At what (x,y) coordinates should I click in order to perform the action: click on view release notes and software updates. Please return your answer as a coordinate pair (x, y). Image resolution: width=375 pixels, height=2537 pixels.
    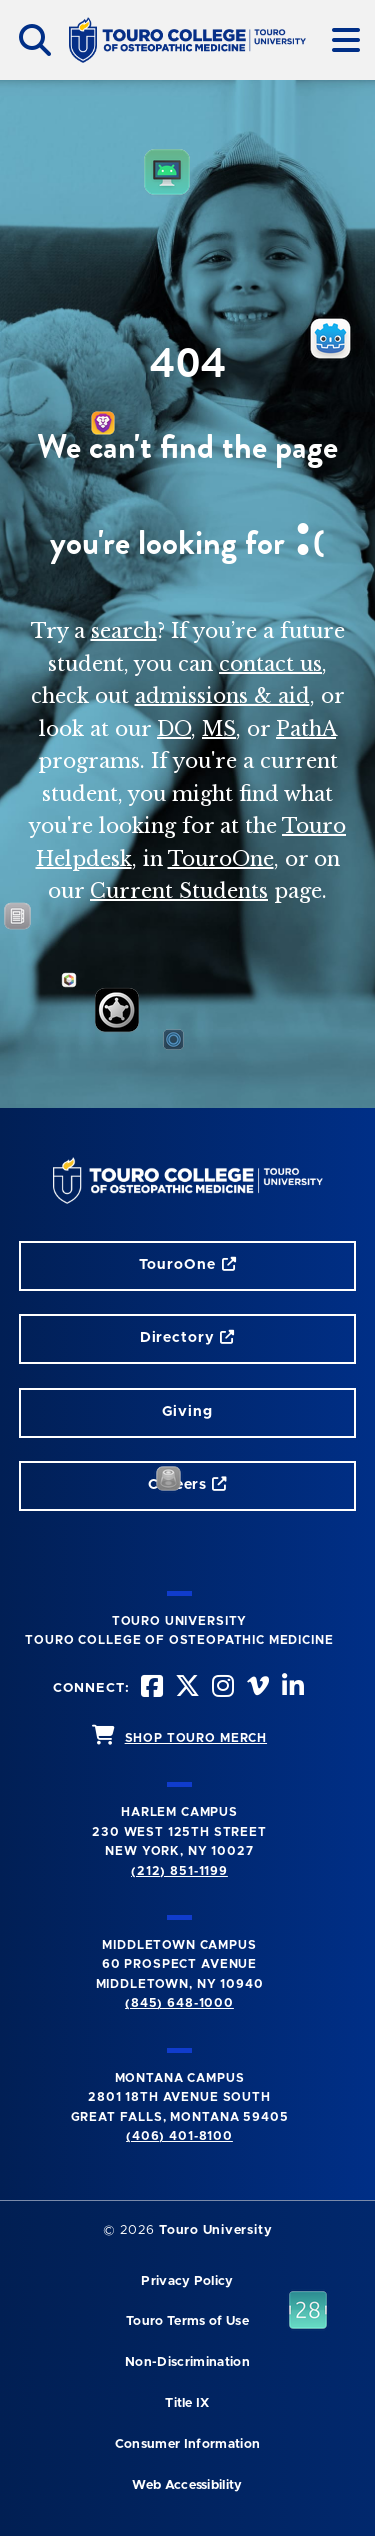
    Looking at the image, I should click on (17, 916).